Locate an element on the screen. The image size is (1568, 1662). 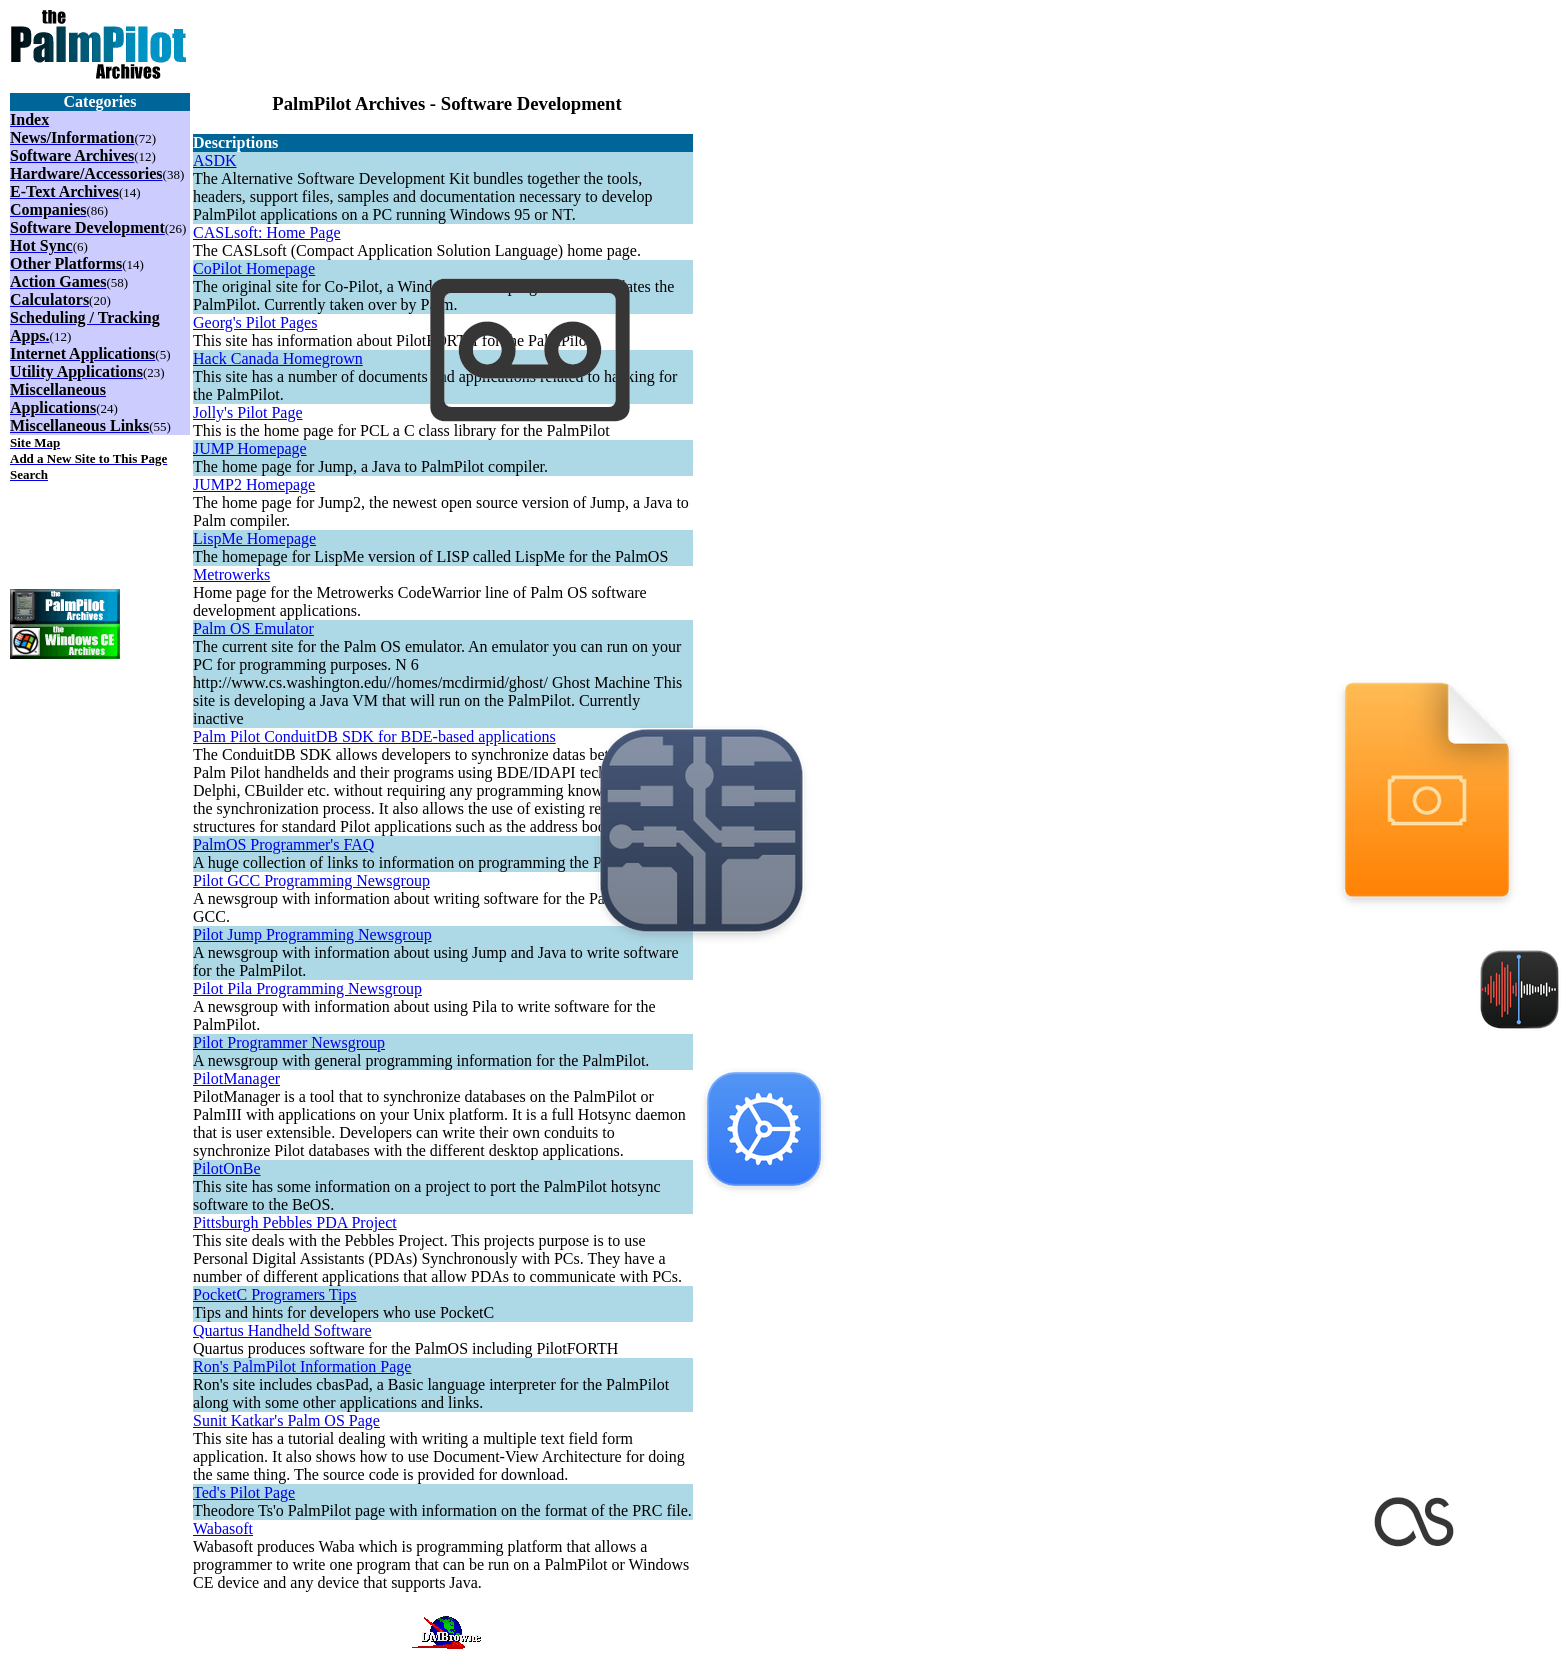
access system settings and preferences is located at coordinates (764, 1129).